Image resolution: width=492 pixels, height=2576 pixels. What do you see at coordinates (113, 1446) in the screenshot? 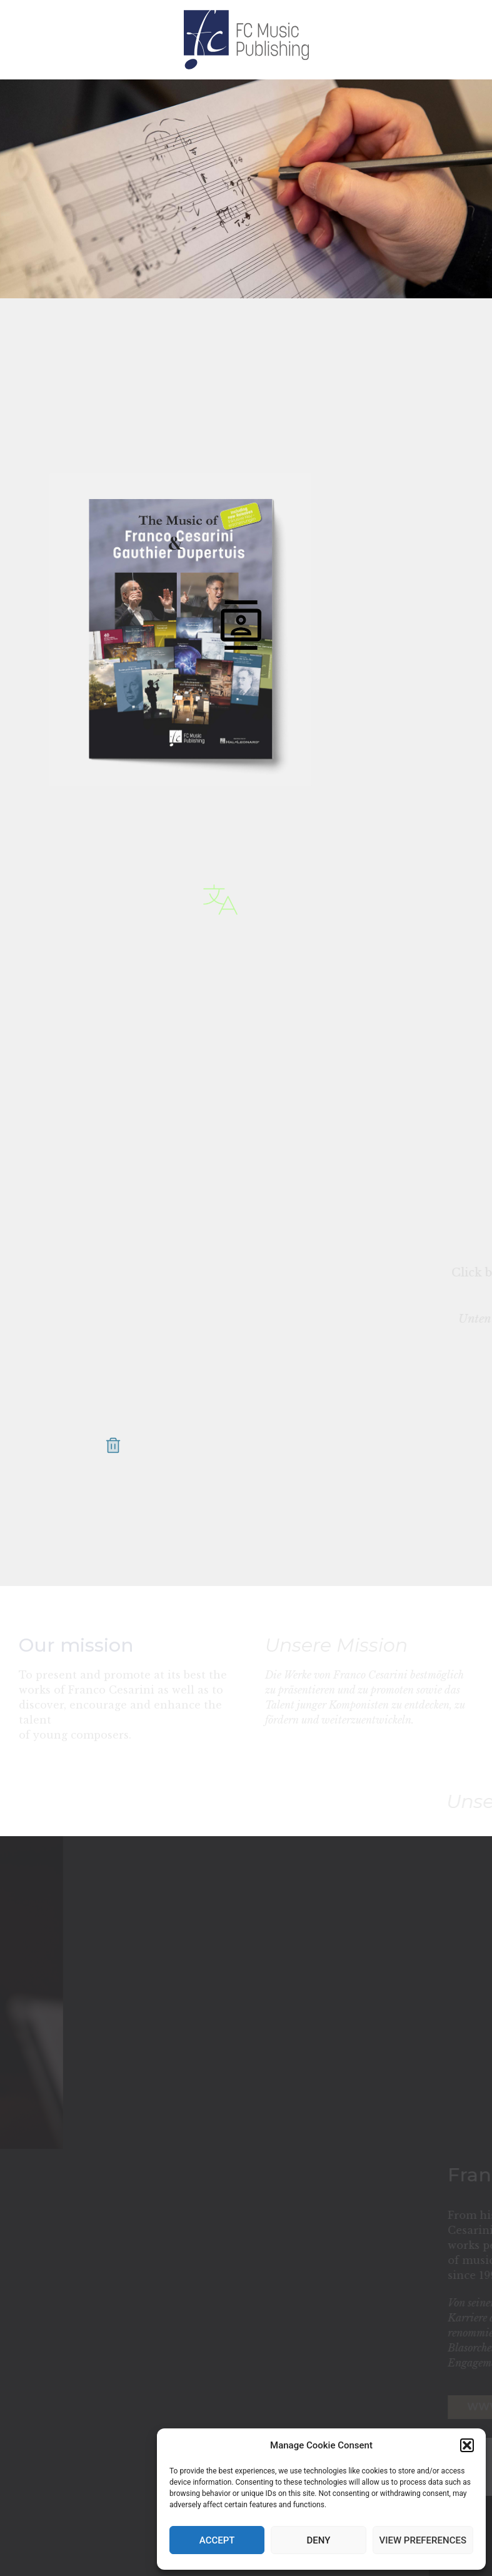
I see `delete selected item` at bounding box center [113, 1446].